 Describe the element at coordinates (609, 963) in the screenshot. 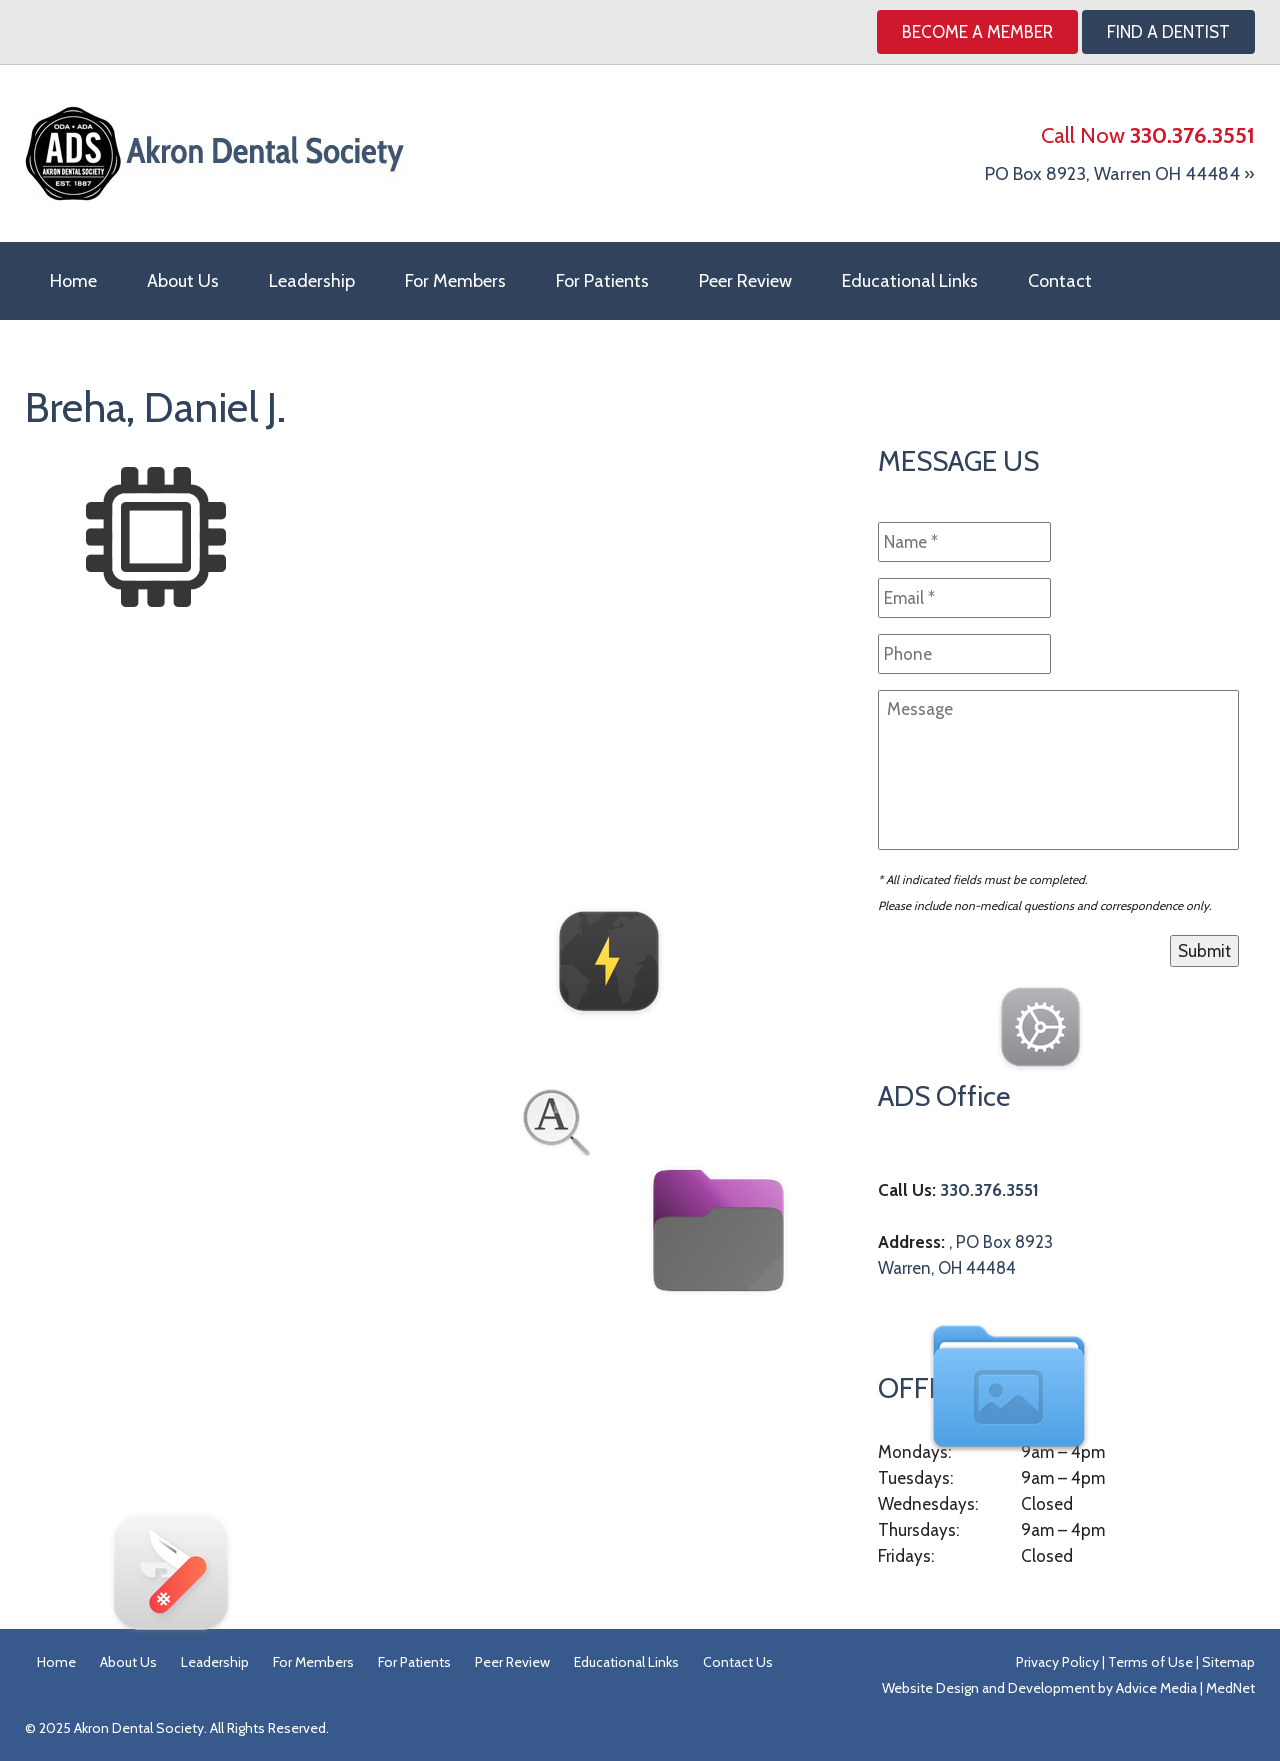

I see `access keyboard shortcuts settings for web browser` at that location.